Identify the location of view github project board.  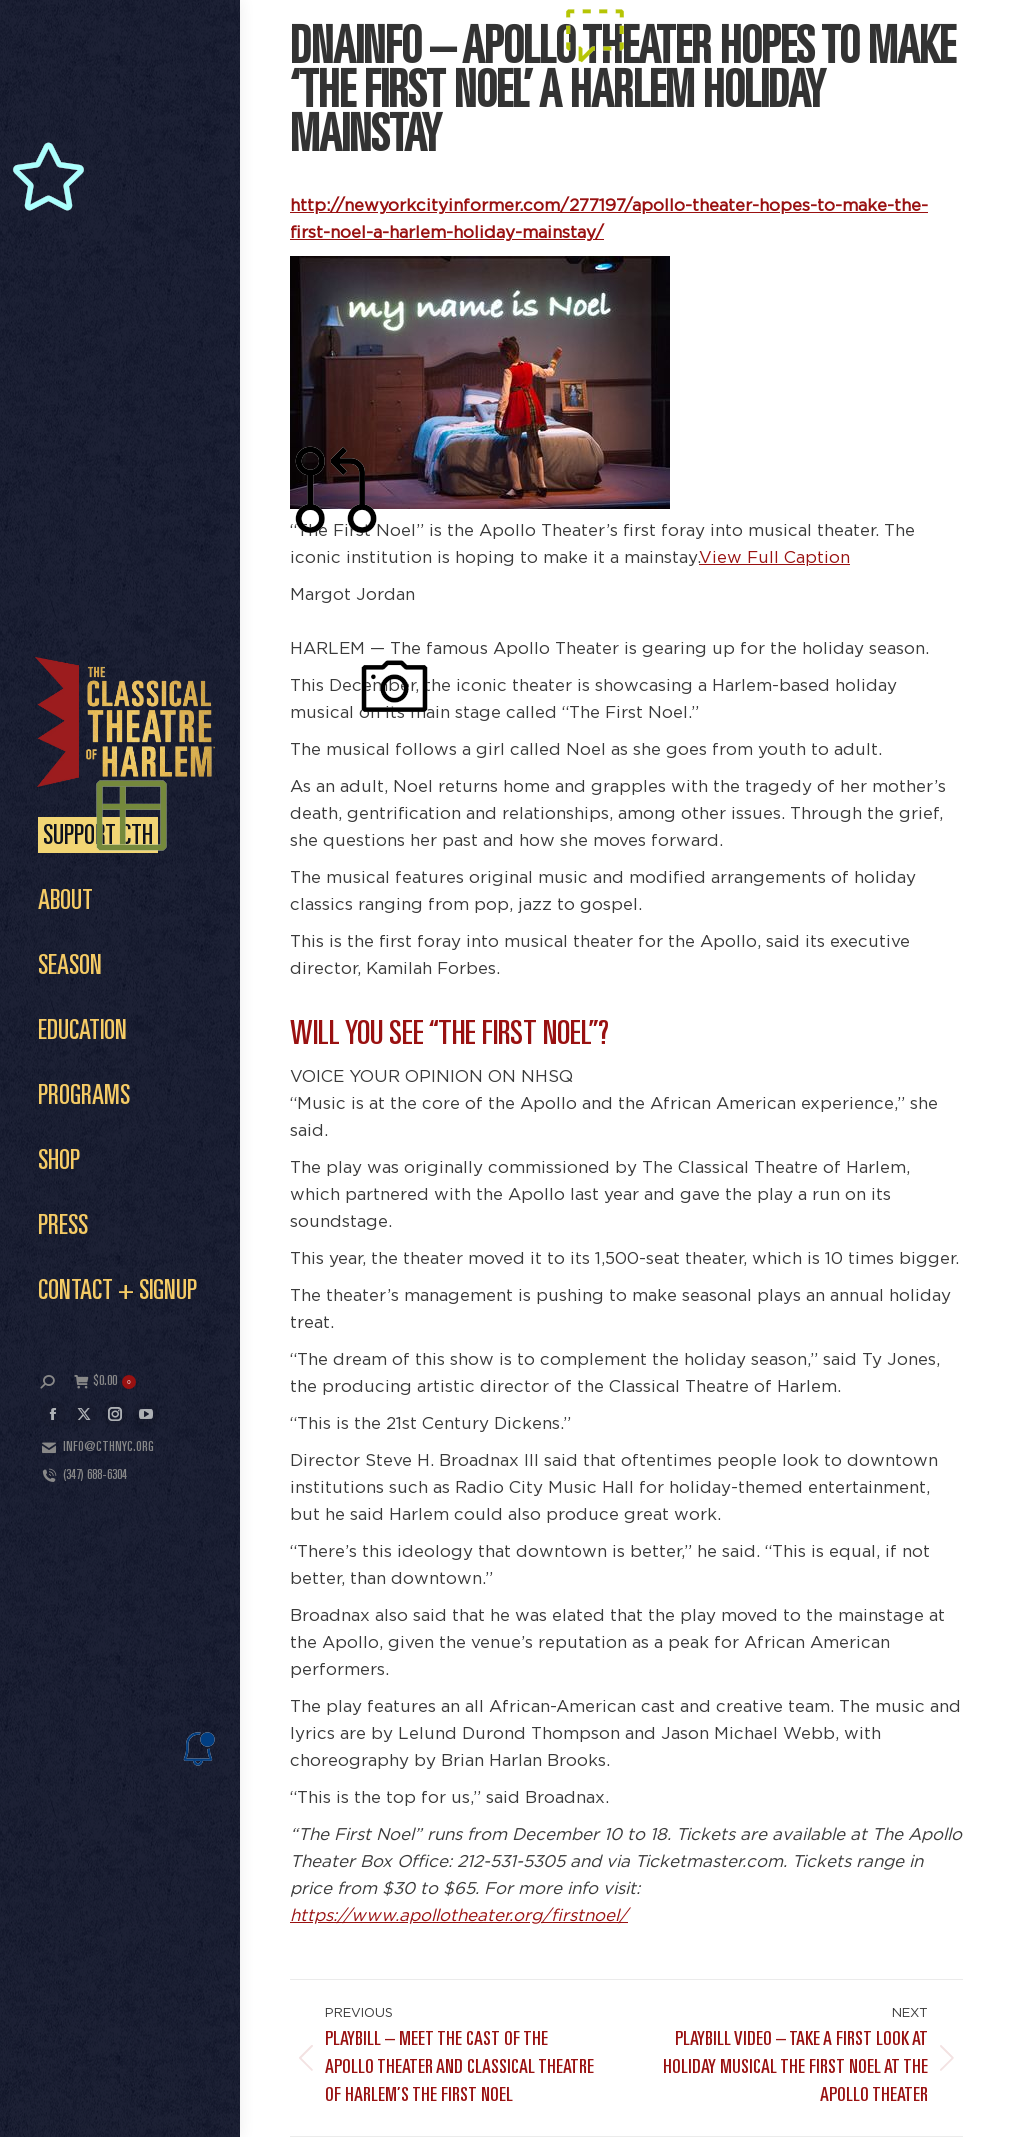
(131, 815).